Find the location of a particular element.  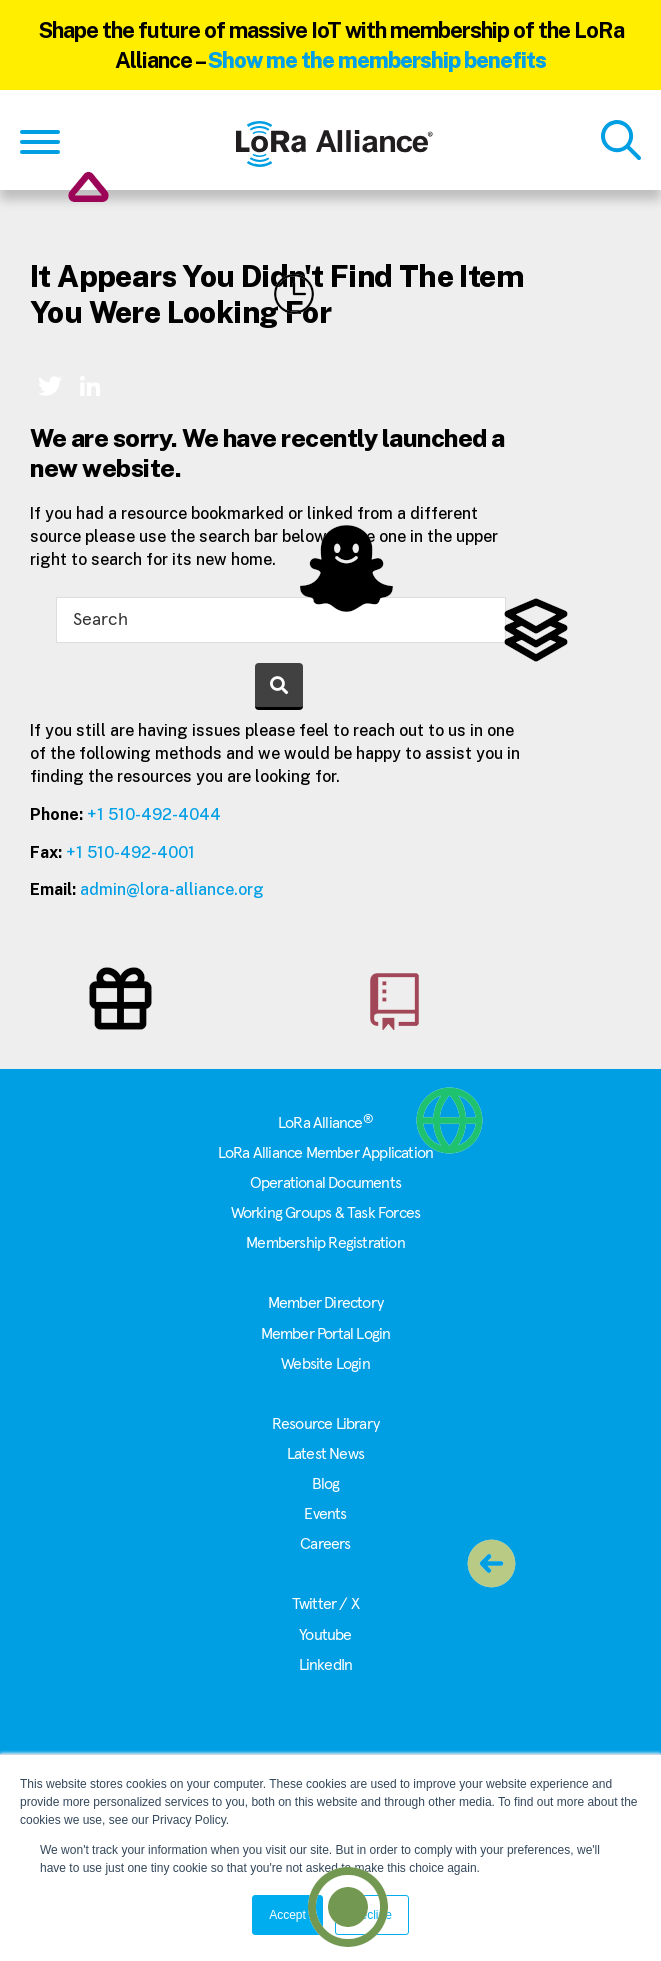

scroll to top of page is located at coordinates (88, 188).